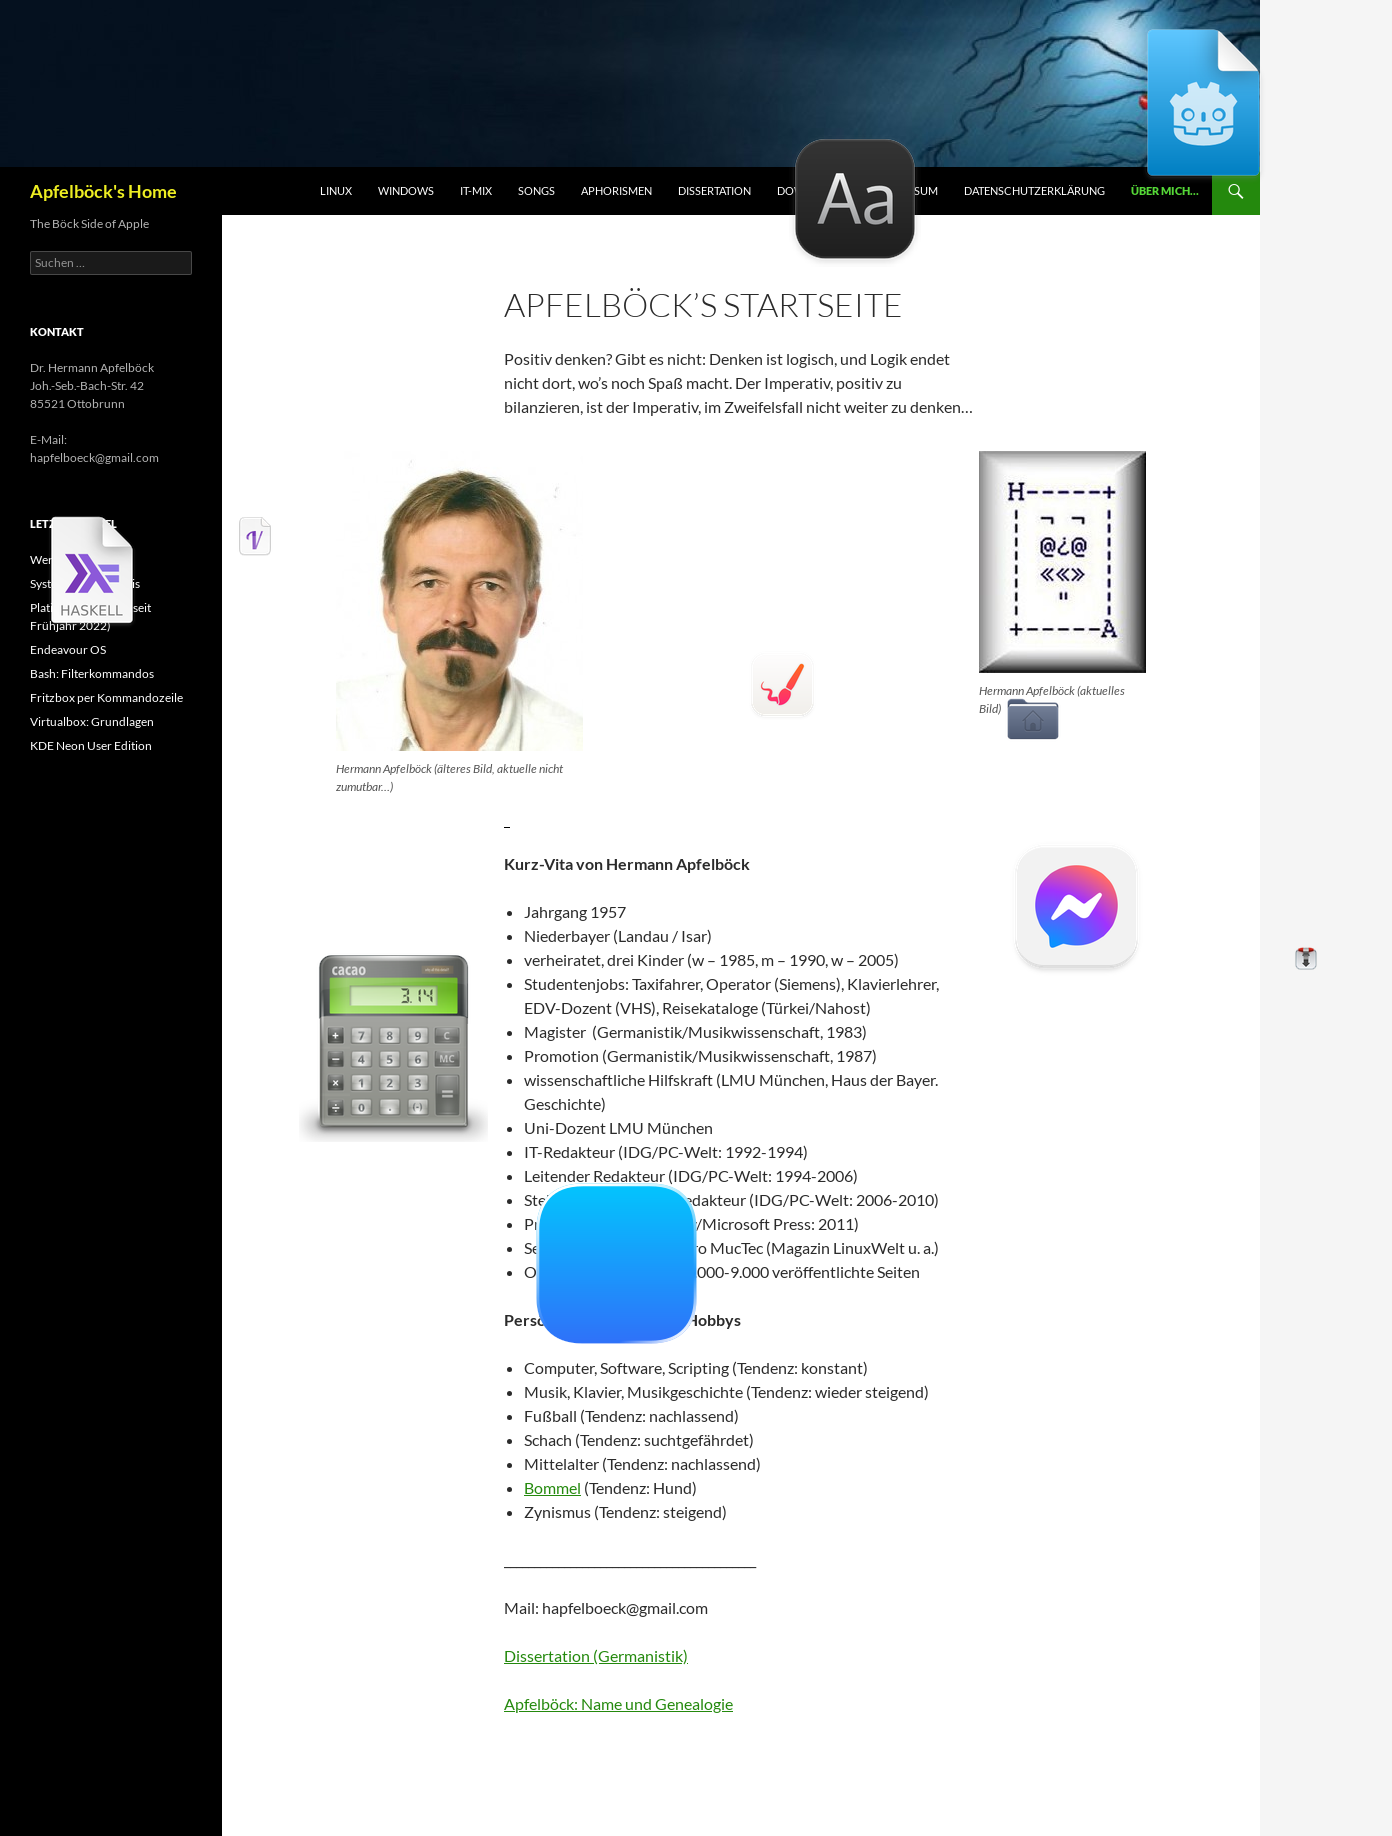 The width and height of the screenshot is (1392, 1836). What do you see at coordinates (92, 572) in the screenshot?
I see `a haskell source code file` at bounding box center [92, 572].